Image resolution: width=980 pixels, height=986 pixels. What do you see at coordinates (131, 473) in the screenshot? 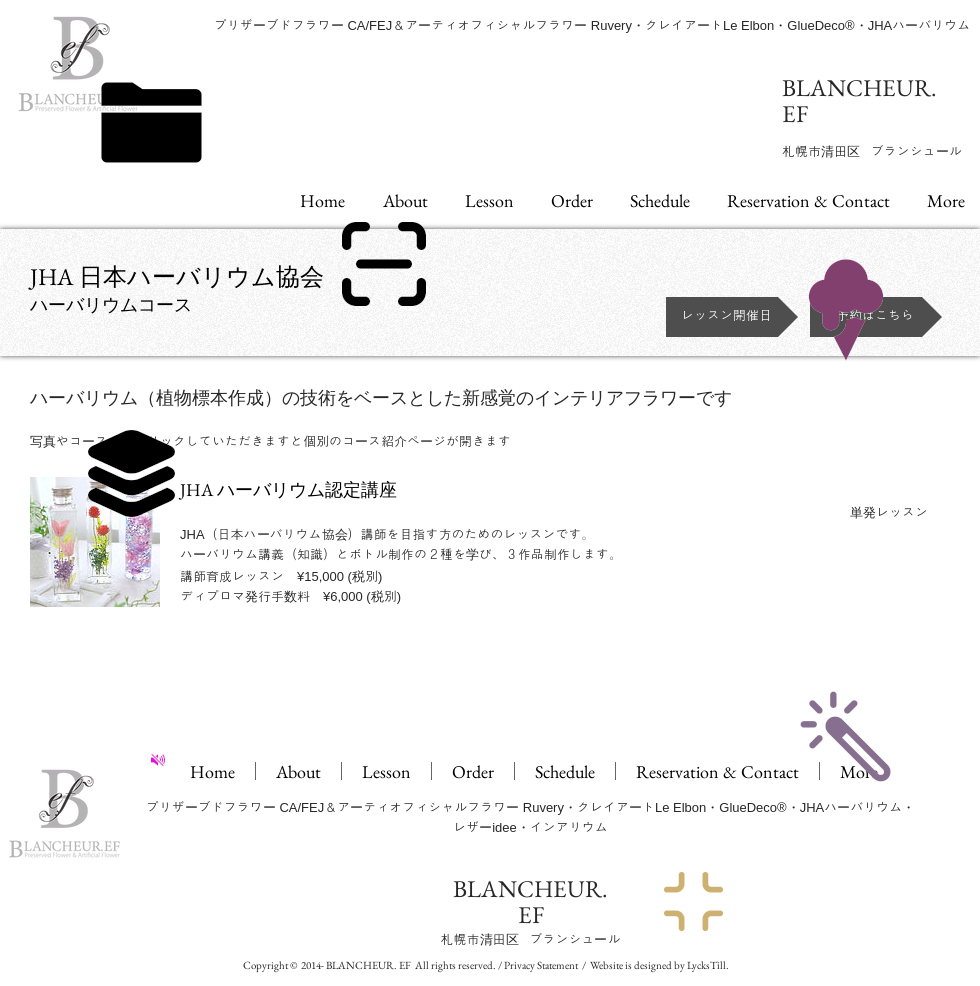
I see `view or manage layers` at bounding box center [131, 473].